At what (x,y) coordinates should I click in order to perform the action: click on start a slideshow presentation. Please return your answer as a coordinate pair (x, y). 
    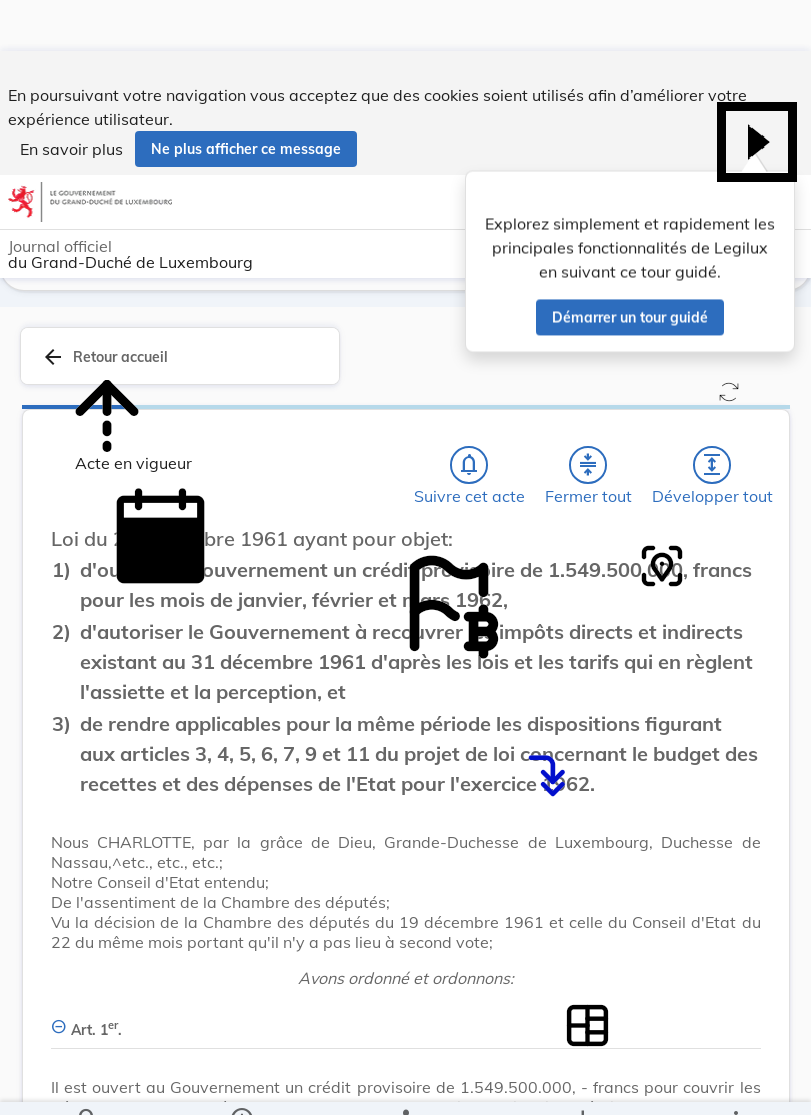
    Looking at the image, I should click on (757, 142).